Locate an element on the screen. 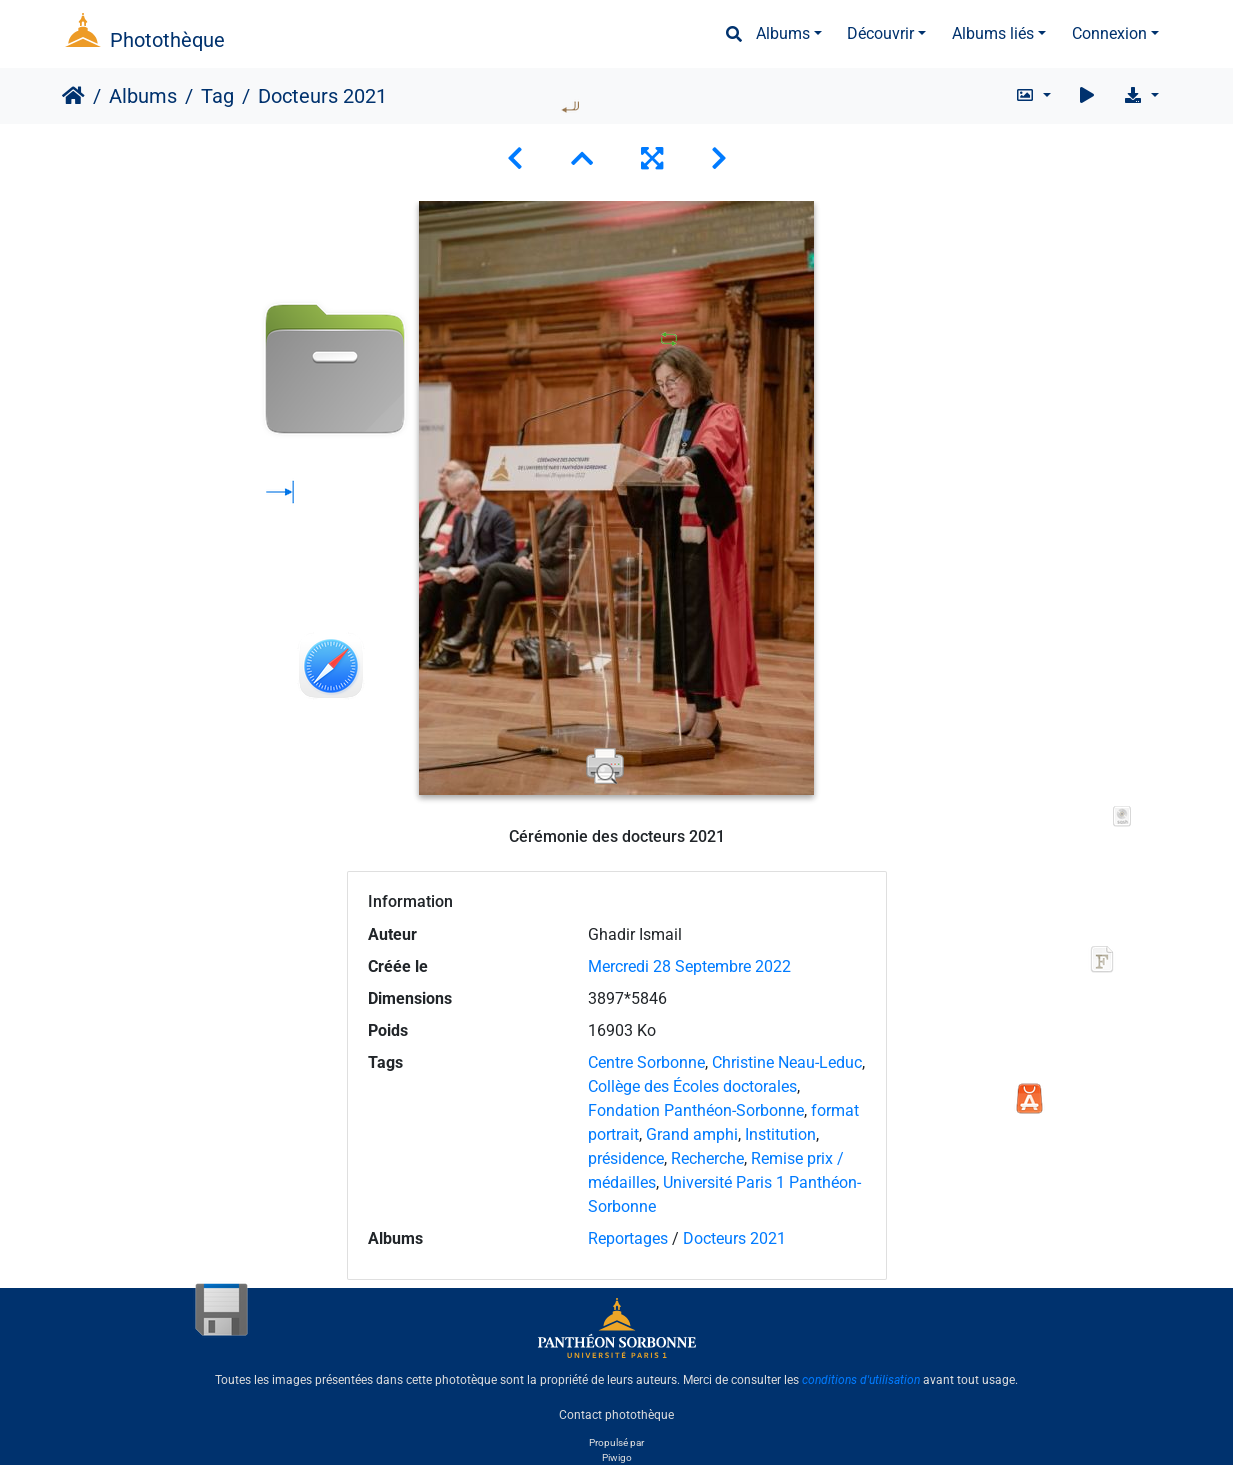 The image size is (1233, 1465). go to the last item or page is located at coordinates (280, 492).